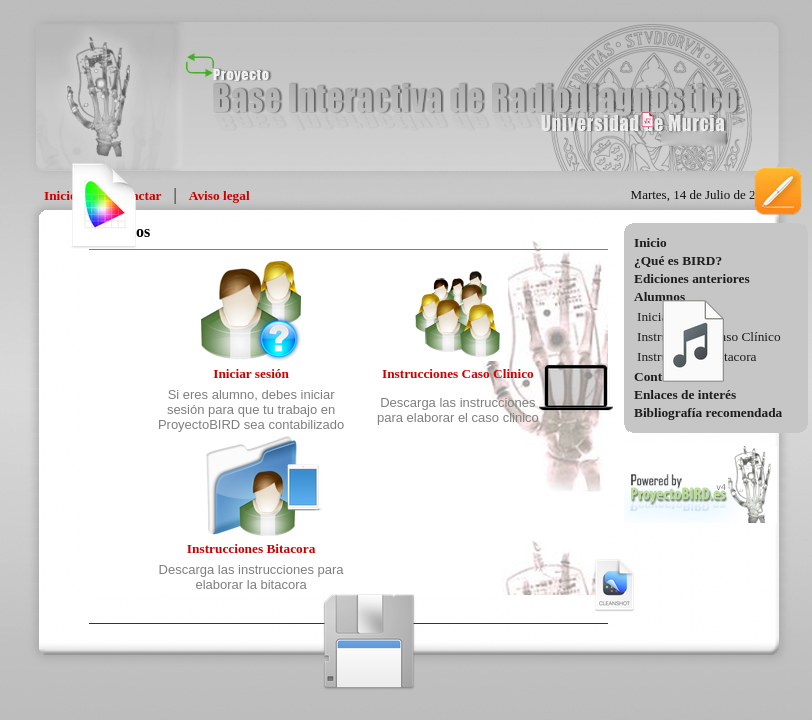 The width and height of the screenshot is (812, 720). Describe the element at coordinates (303, 483) in the screenshot. I see `iPad mini device connected via cellular` at that location.